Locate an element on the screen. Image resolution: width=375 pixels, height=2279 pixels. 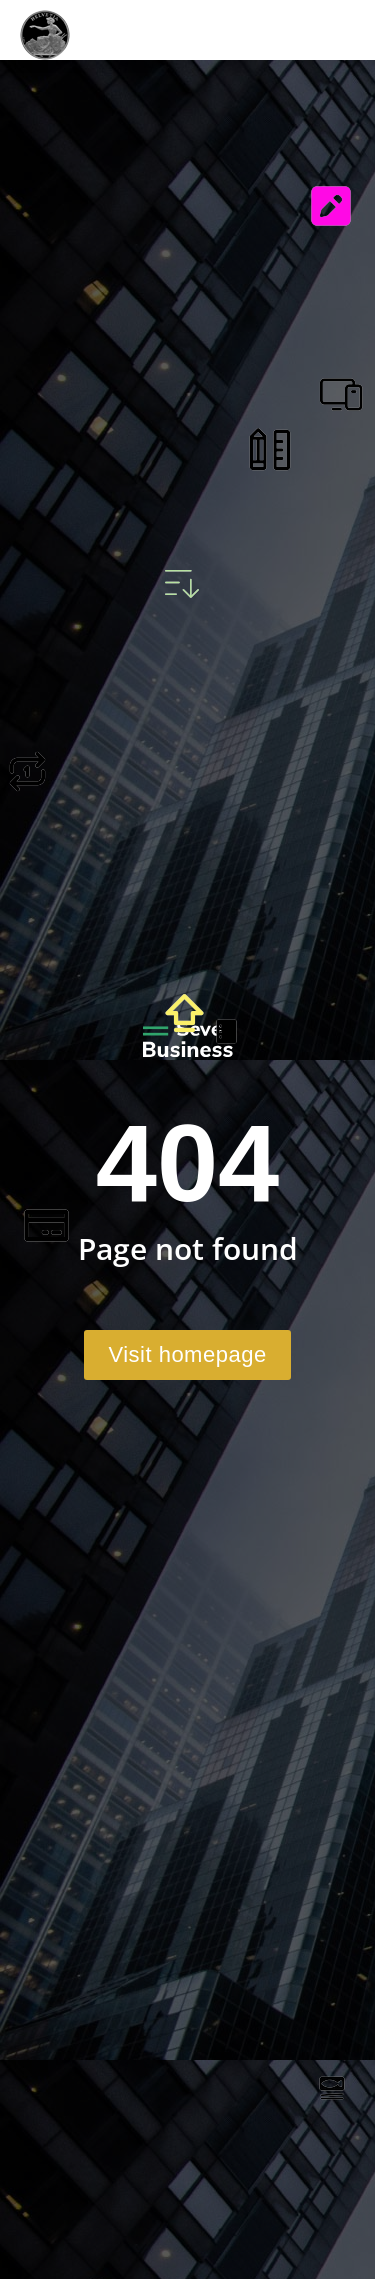
access design or editing tools is located at coordinates (270, 450).